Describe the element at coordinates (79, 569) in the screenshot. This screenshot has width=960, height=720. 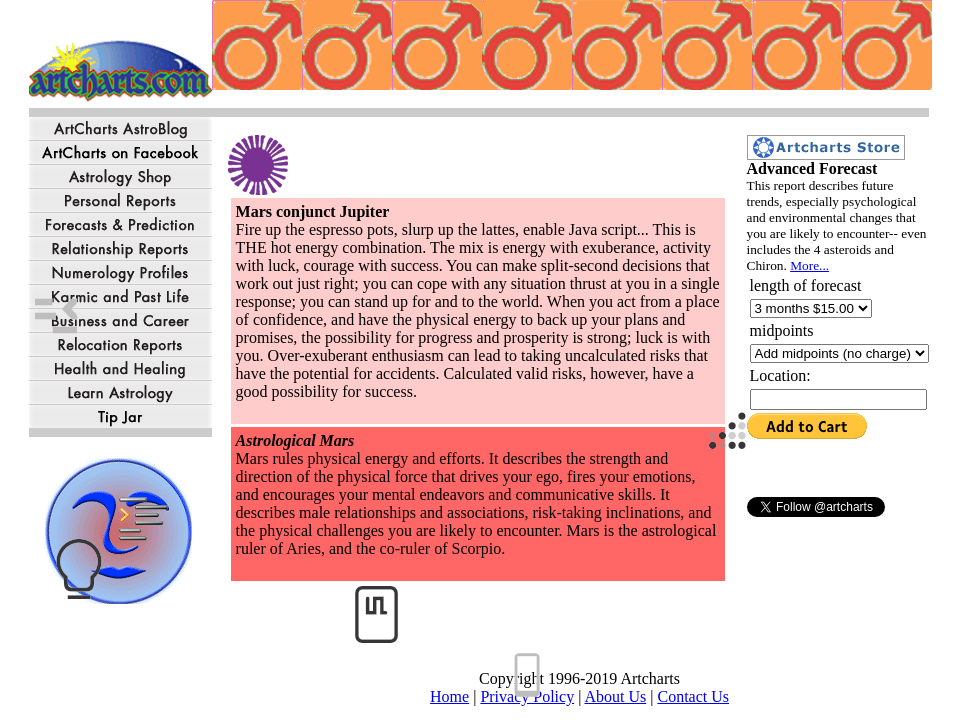
I see `view music suggestions and recommendations` at that location.